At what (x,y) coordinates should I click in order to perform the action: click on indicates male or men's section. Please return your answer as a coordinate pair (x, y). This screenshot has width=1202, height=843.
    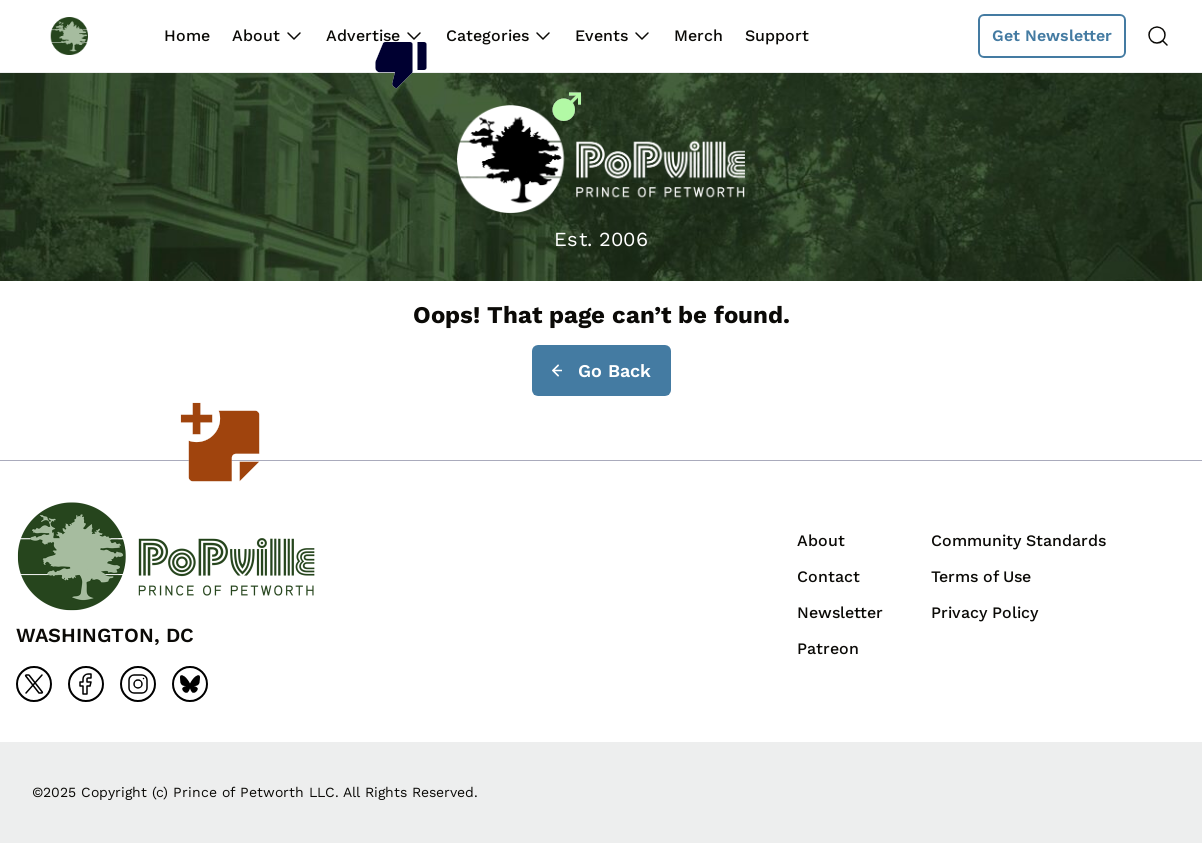
    Looking at the image, I should click on (566, 106).